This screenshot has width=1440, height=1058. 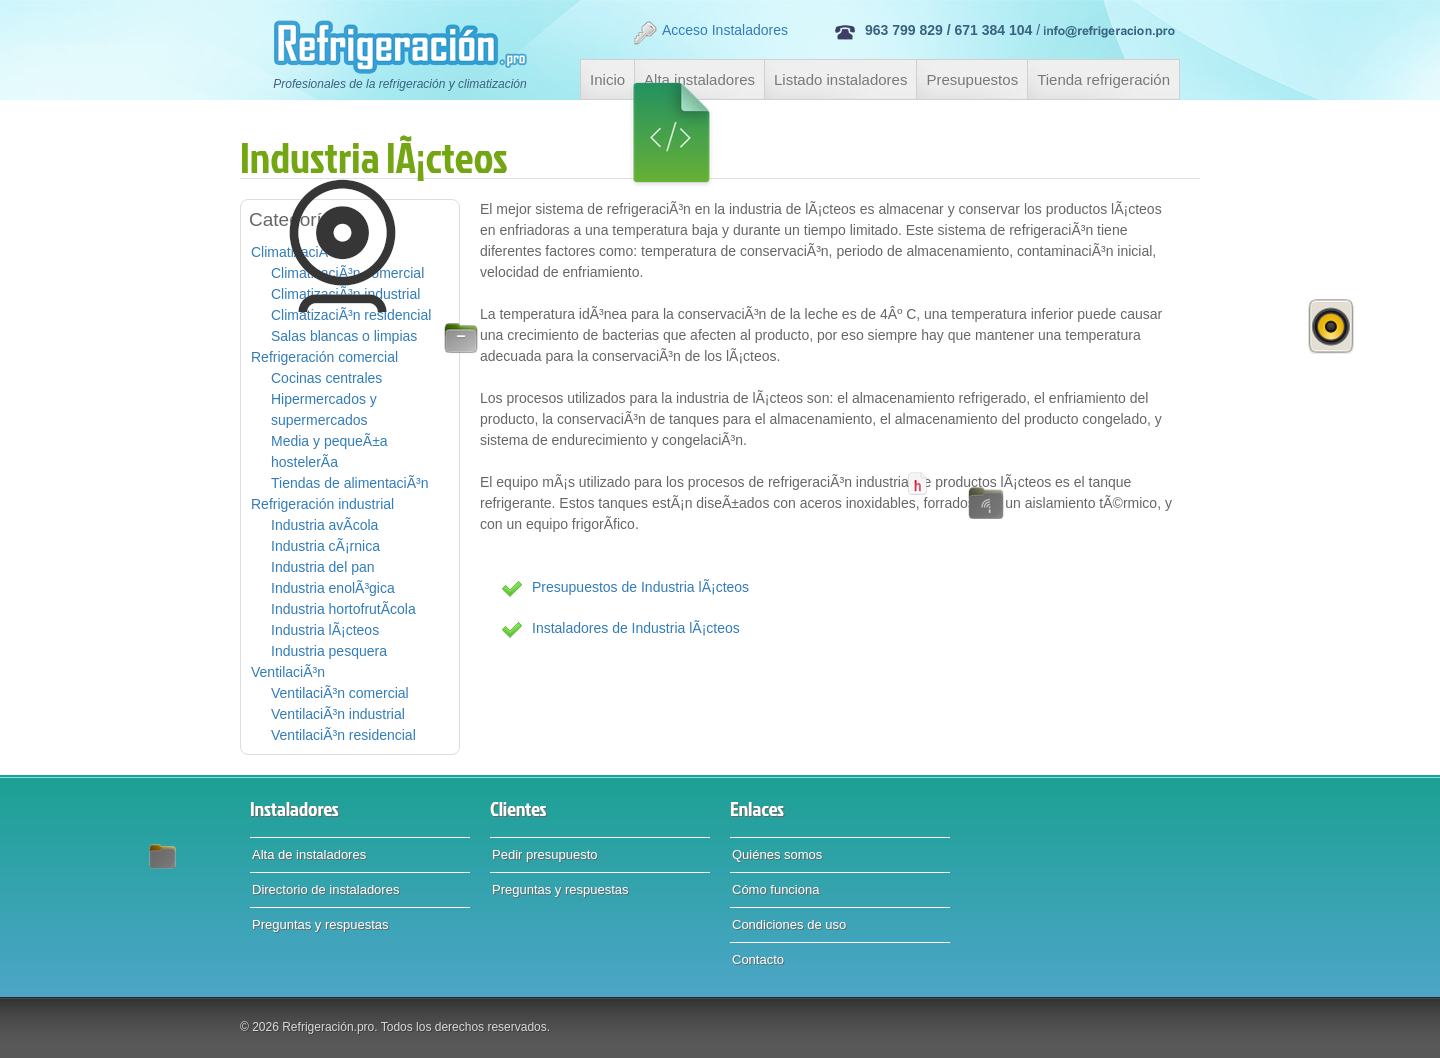 I want to click on open the file manager application, so click(x=461, y=338).